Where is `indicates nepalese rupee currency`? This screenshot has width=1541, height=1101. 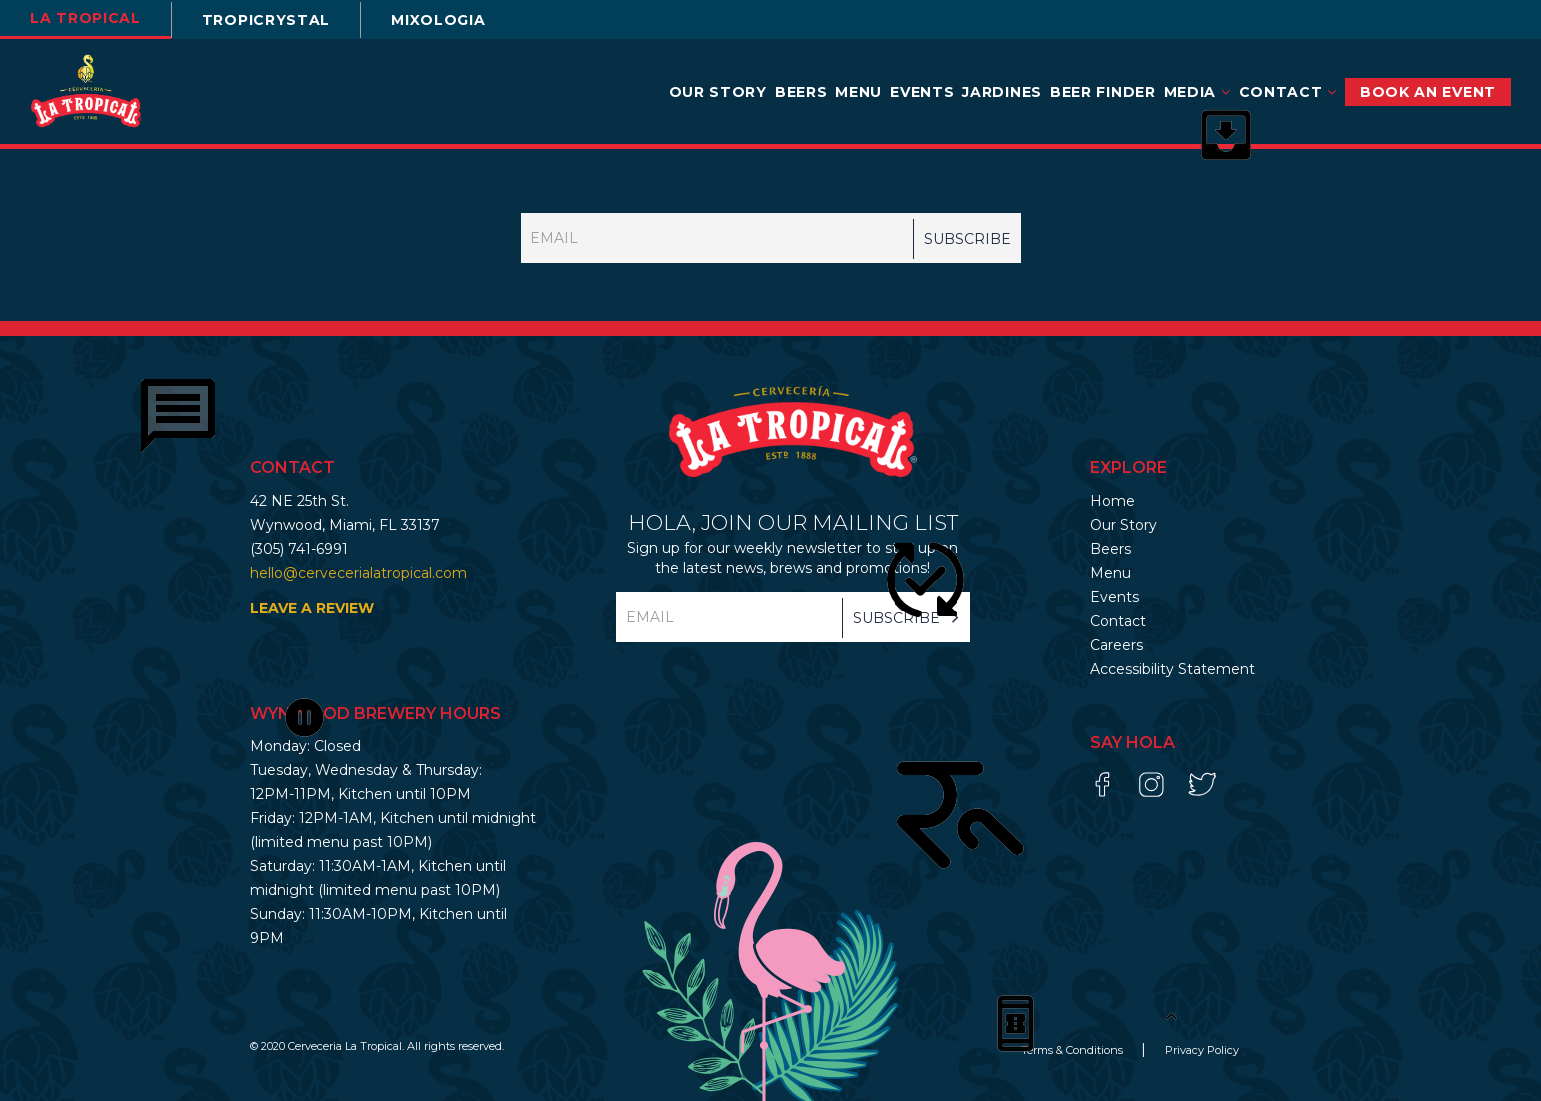
indicates nepalese rupee currency is located at coordinates (957, 815).